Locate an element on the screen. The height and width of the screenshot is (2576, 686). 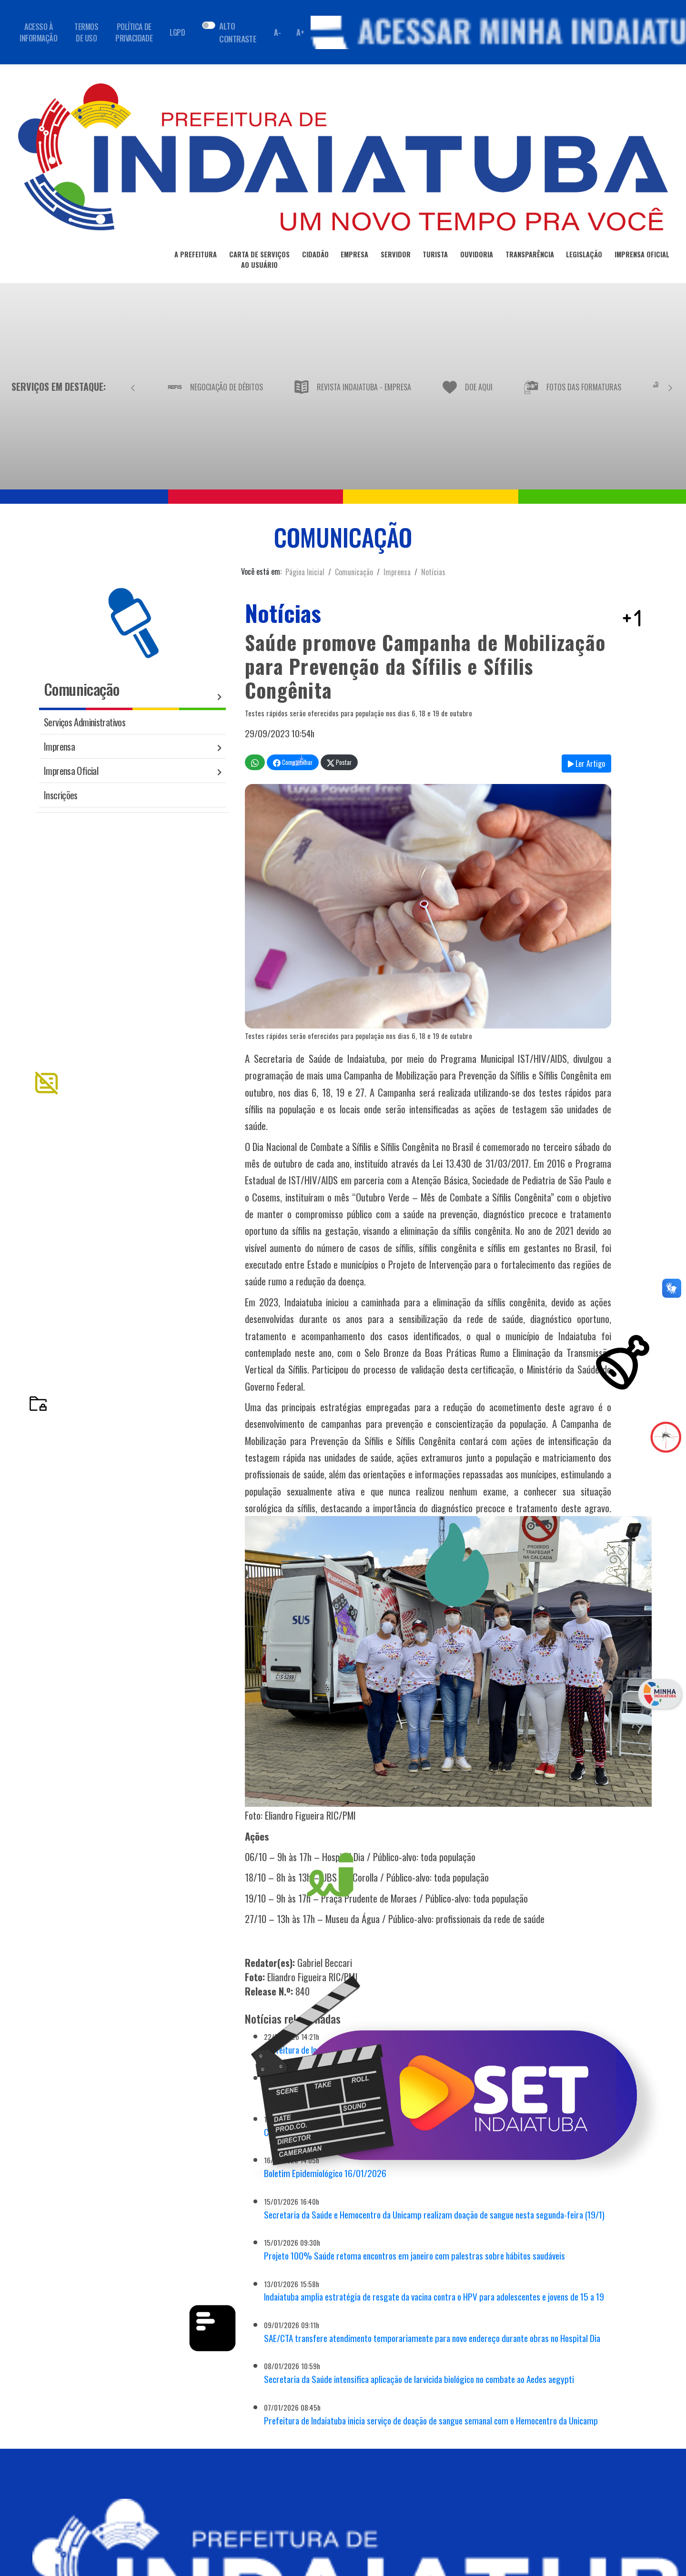
align content to top-left of container is located at coordinates (212, 2328).